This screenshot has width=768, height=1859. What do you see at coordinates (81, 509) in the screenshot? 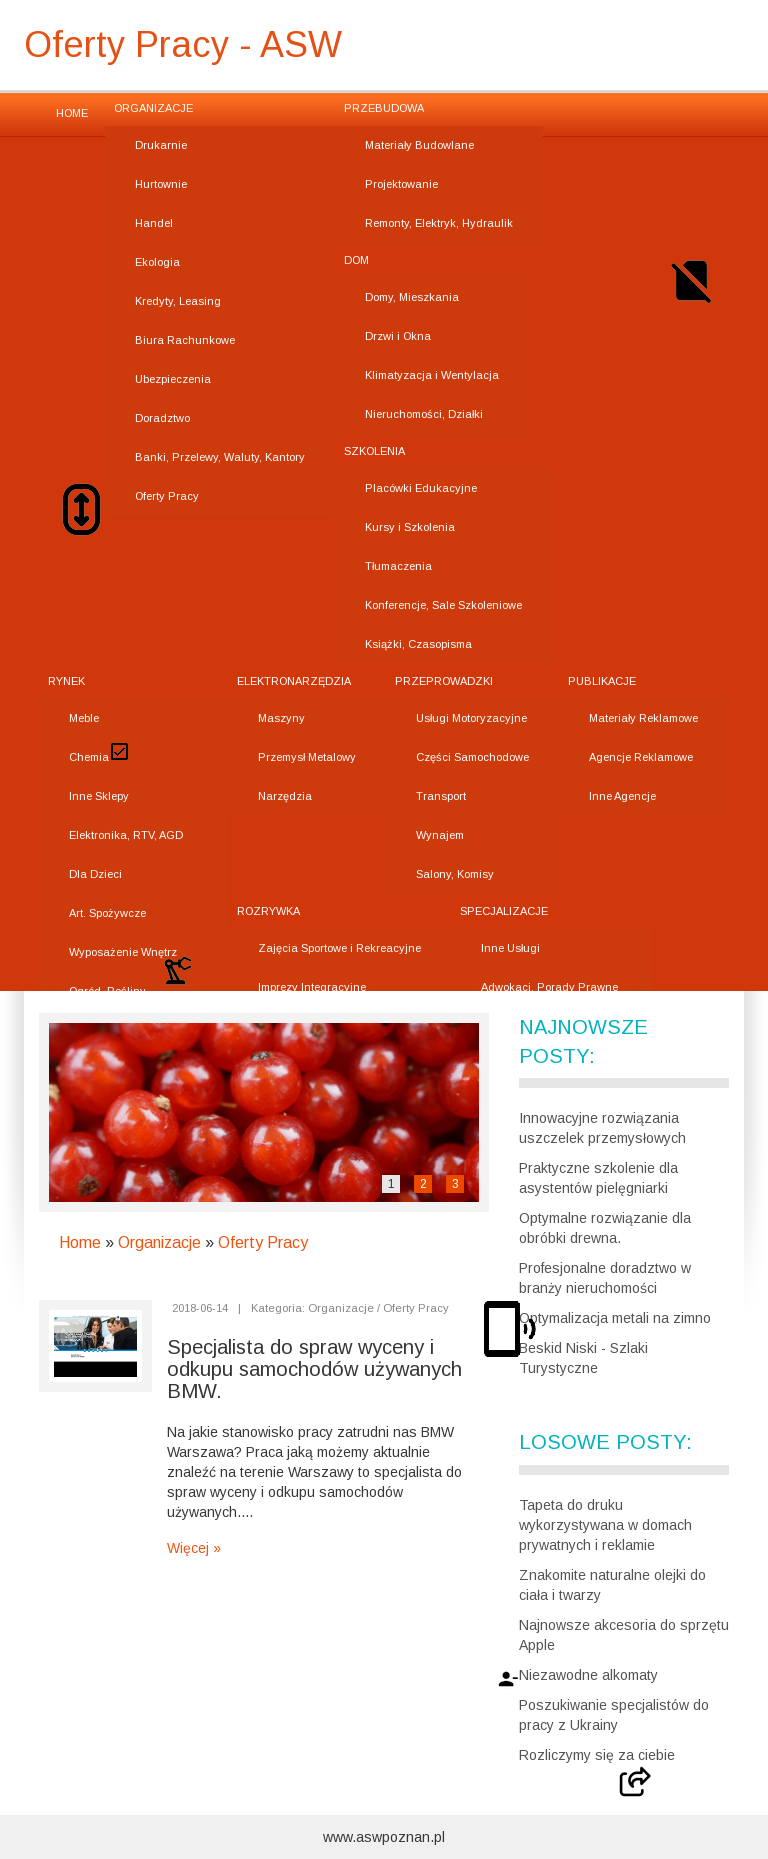
I see `scroll up or down on the page` at bounding box center [81, 509].